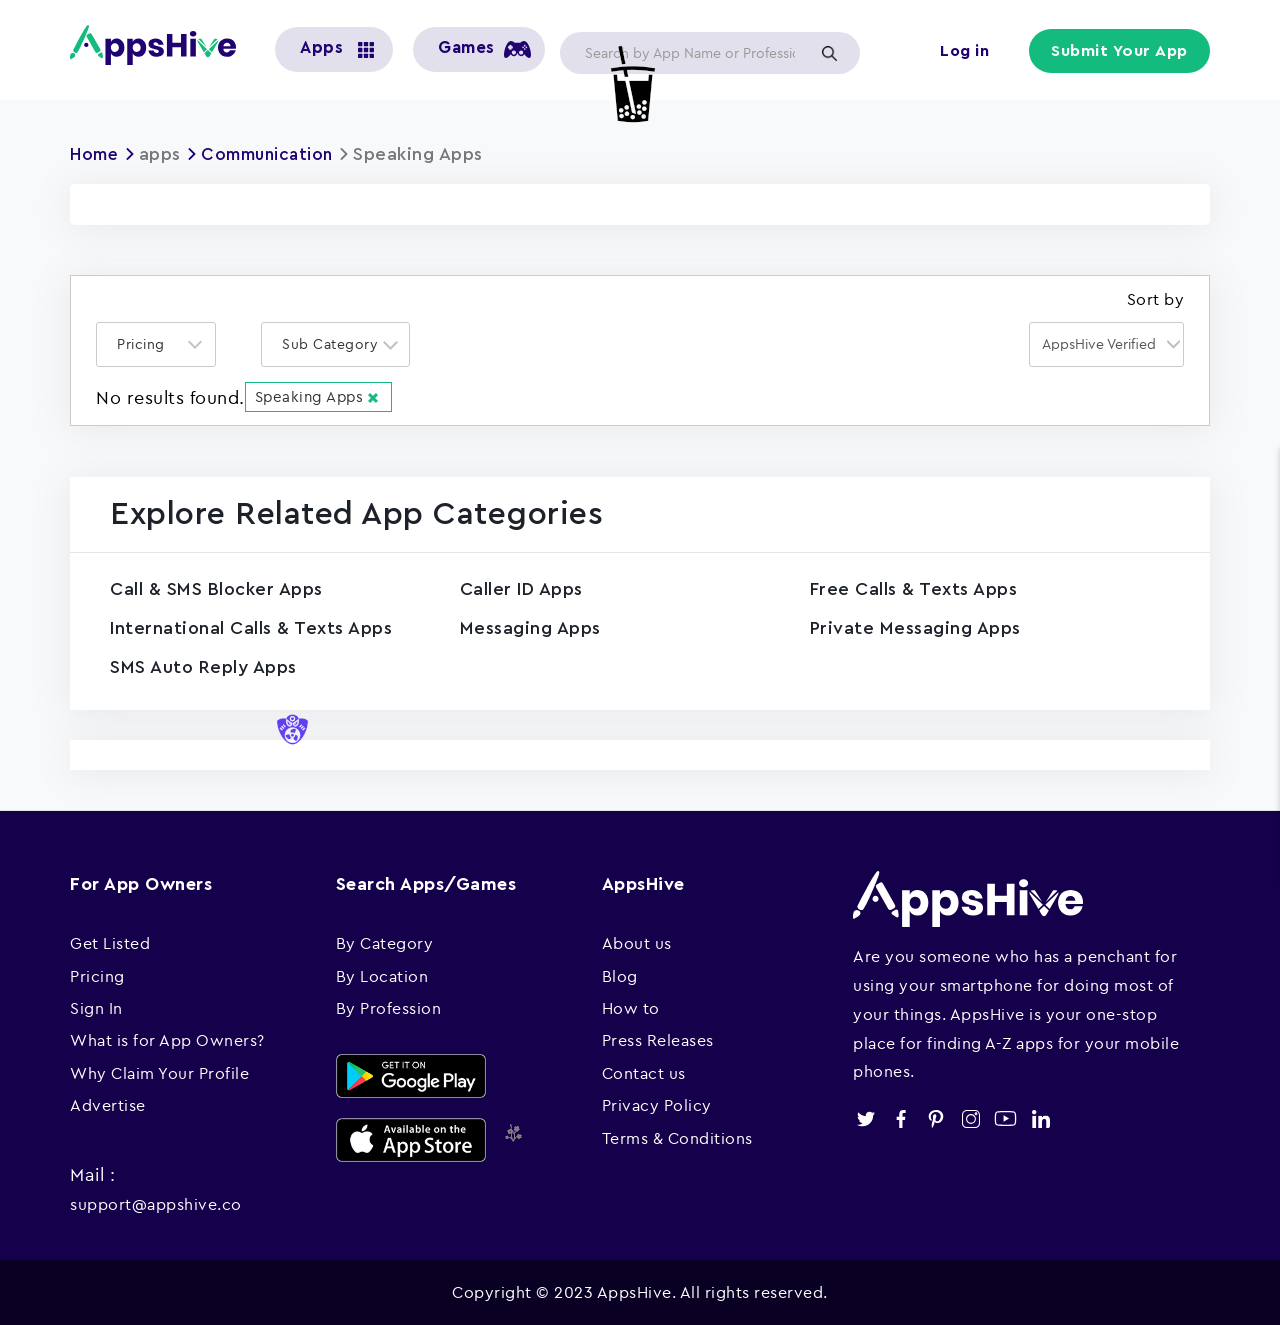 Image resolution: width=1280 pixels, height=1325 pixels. What do you see at coordinates (633, 84) in the screenshot?
I see `order bubble tea or boba drinks` at bounding box center [633, 84].